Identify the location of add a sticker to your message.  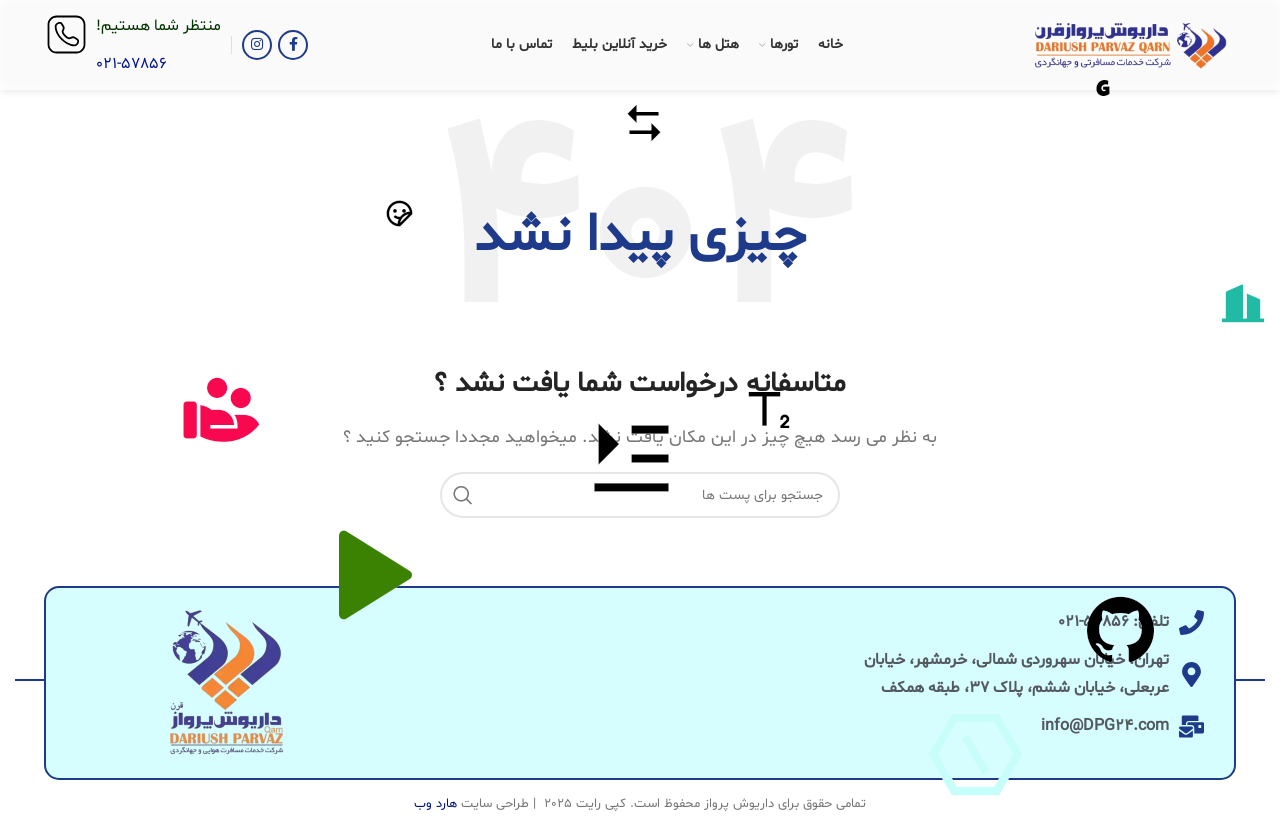
(399, 213).